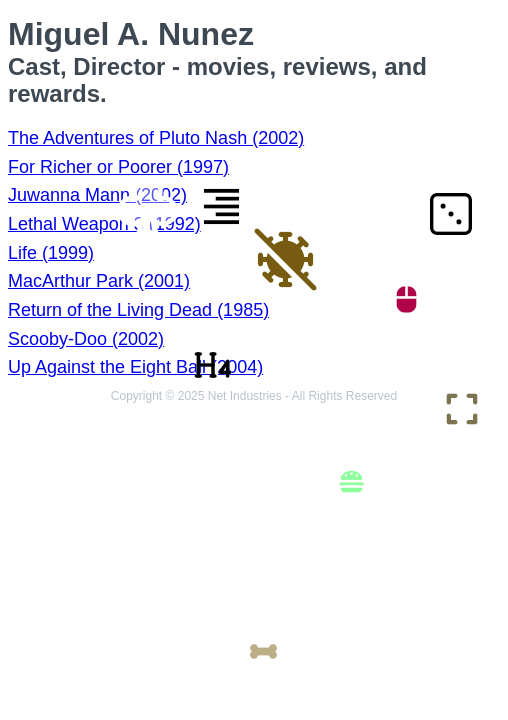 Image resolution: width=508 pixels, height=720 pixels. I want to click on indicates covid-free or virus-free status, so click(285, 259).